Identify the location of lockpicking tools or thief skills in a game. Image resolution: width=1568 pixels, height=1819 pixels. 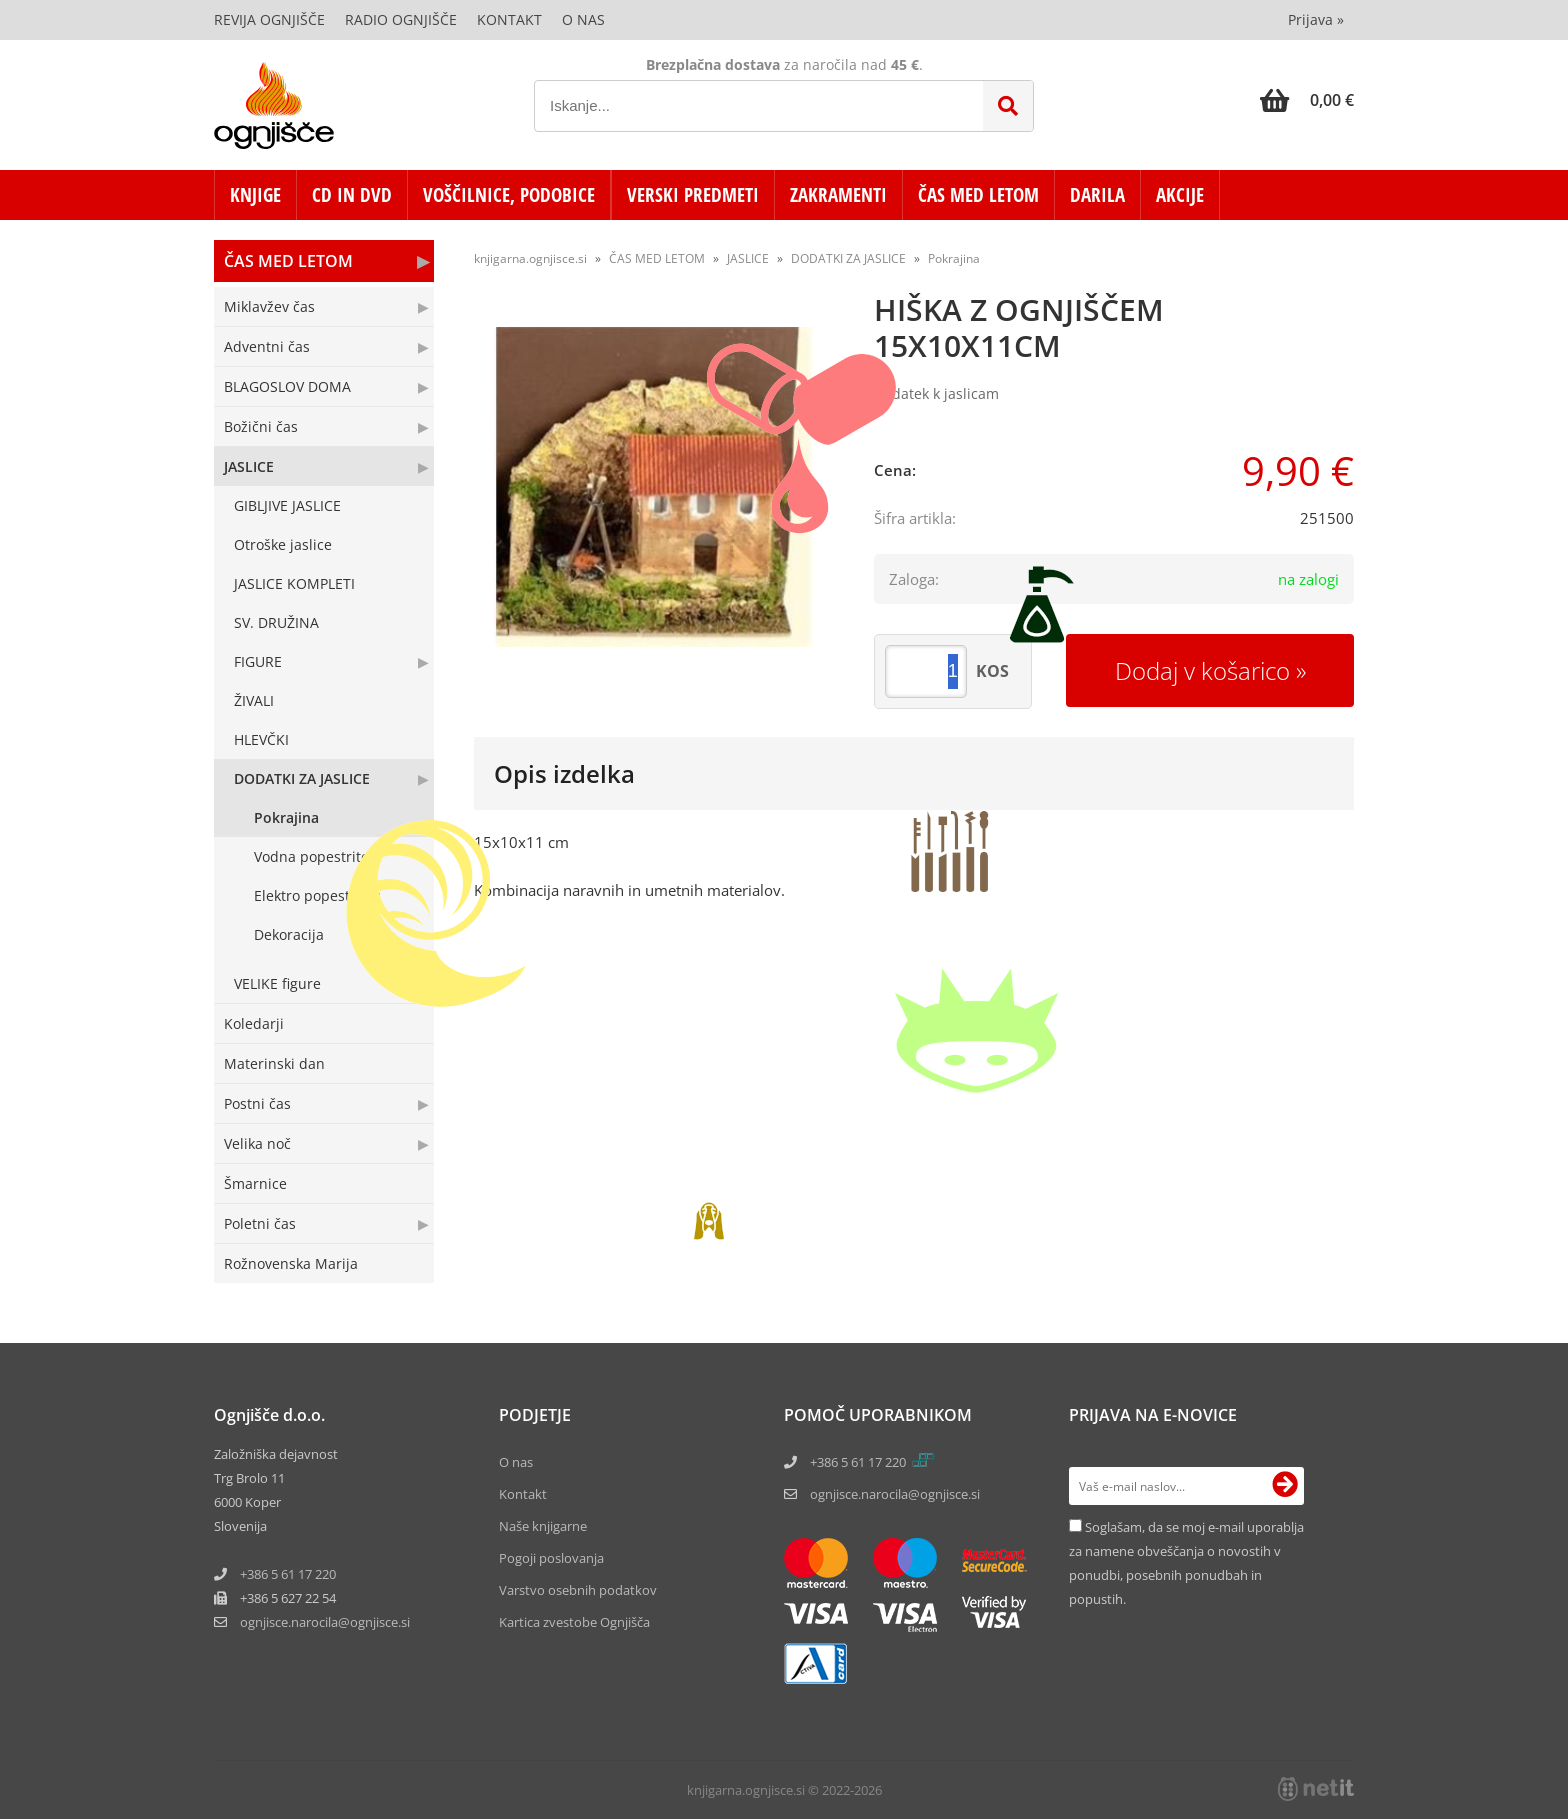
(951, 851).